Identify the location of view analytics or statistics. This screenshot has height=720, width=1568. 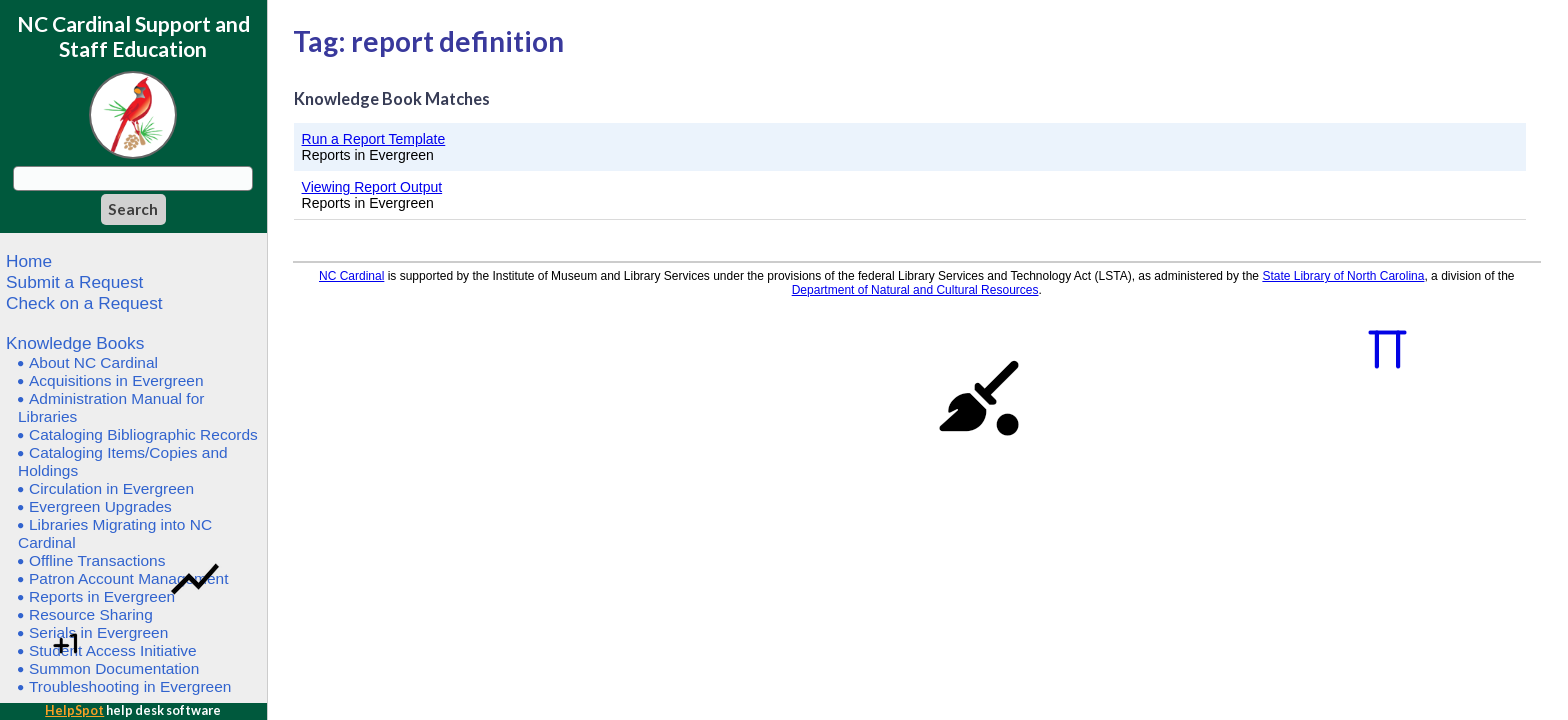
(195, 579).